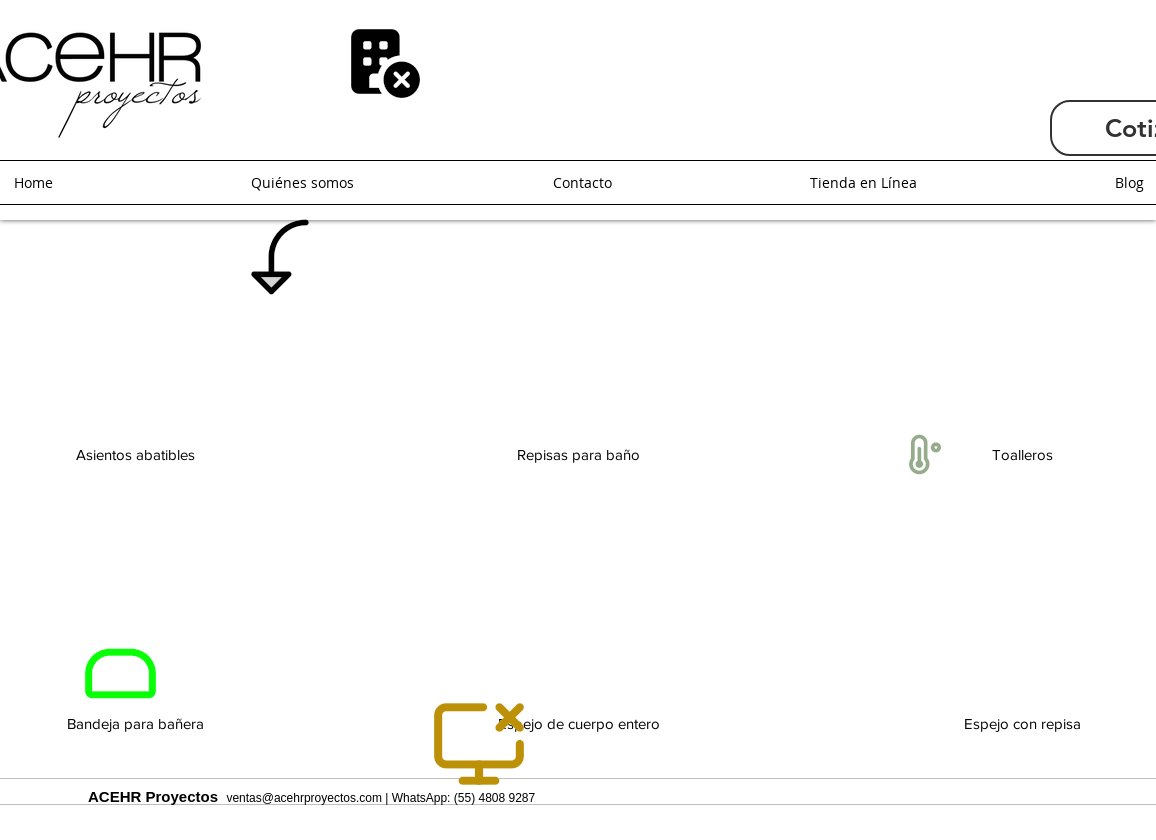 The height and width of the screenshot is (840, 1156). What do you see at coordinates (479, 744) in the screenshot?
I see `stop sharing your screen` at bounding box center [479, 744].